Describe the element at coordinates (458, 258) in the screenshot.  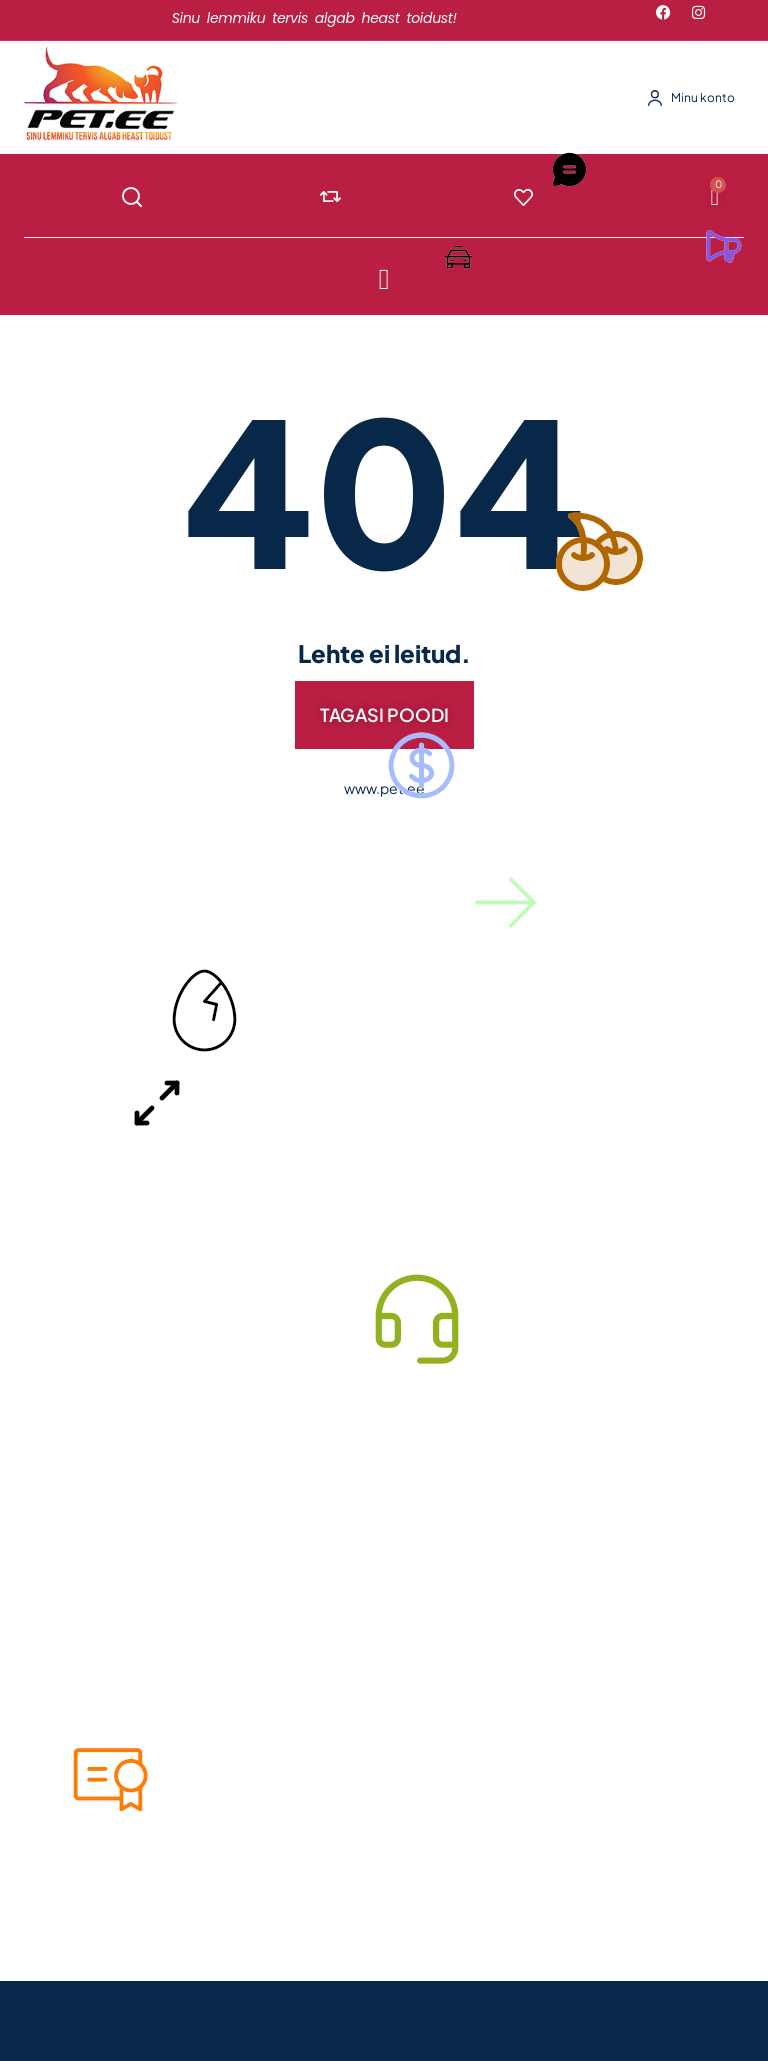
I see `indicates police or emergency services` at that location.